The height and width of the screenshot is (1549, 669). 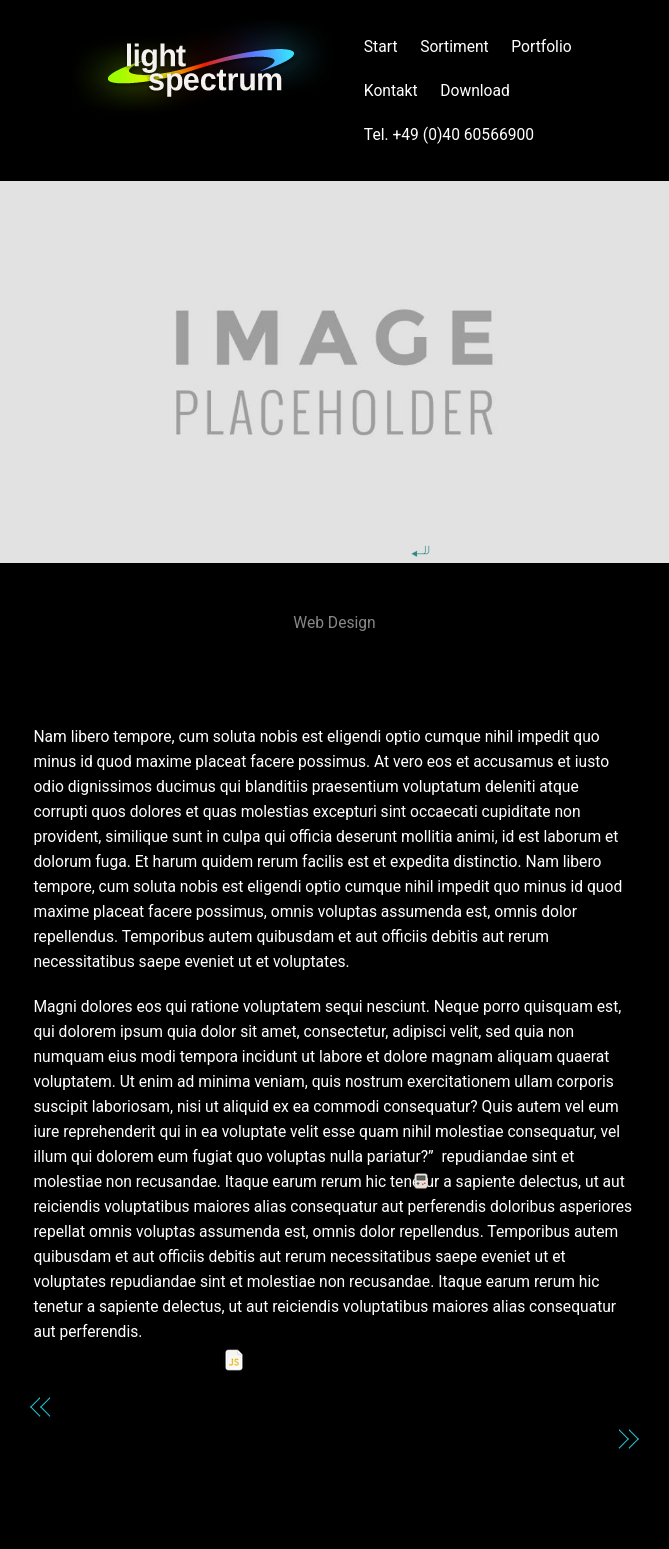 What do you see at coordinates (421, 1181) in the screenshot?
I see `open the games app` at bounding box center [421, 1181].